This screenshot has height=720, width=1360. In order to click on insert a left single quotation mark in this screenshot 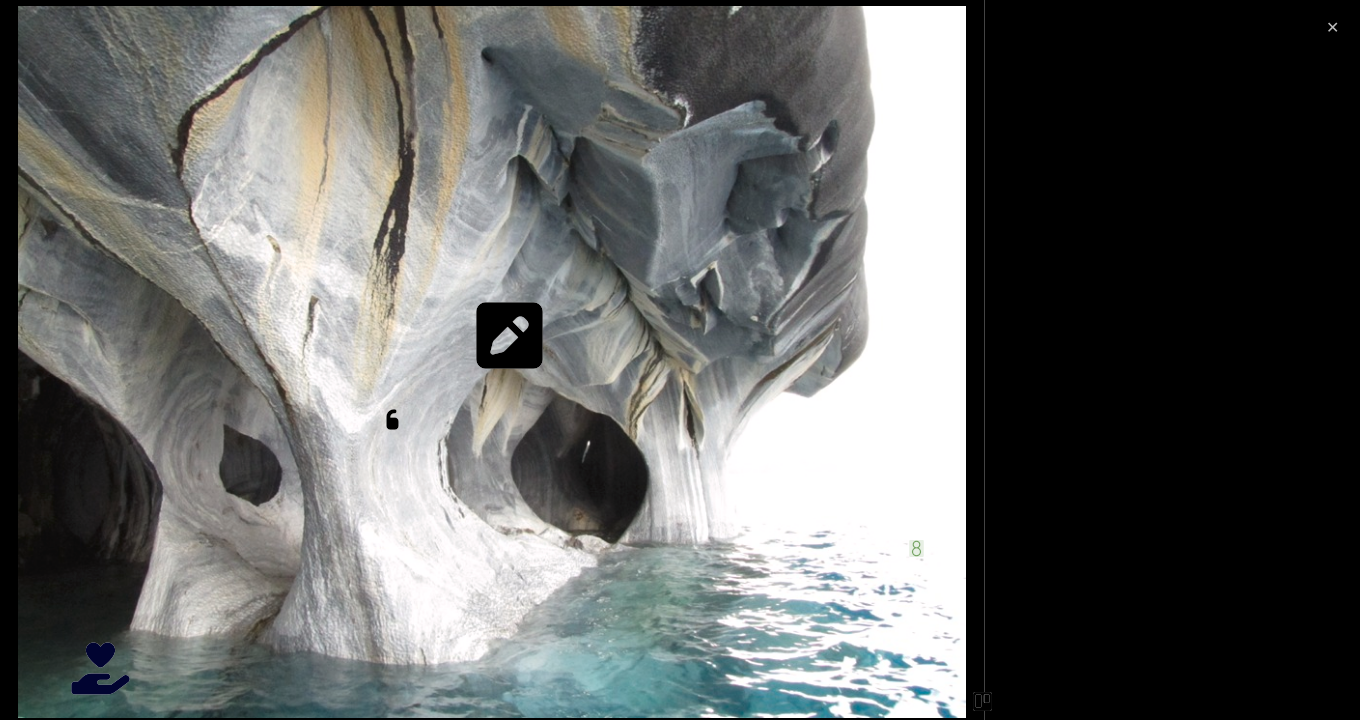, I will do `click(392, 419)`.